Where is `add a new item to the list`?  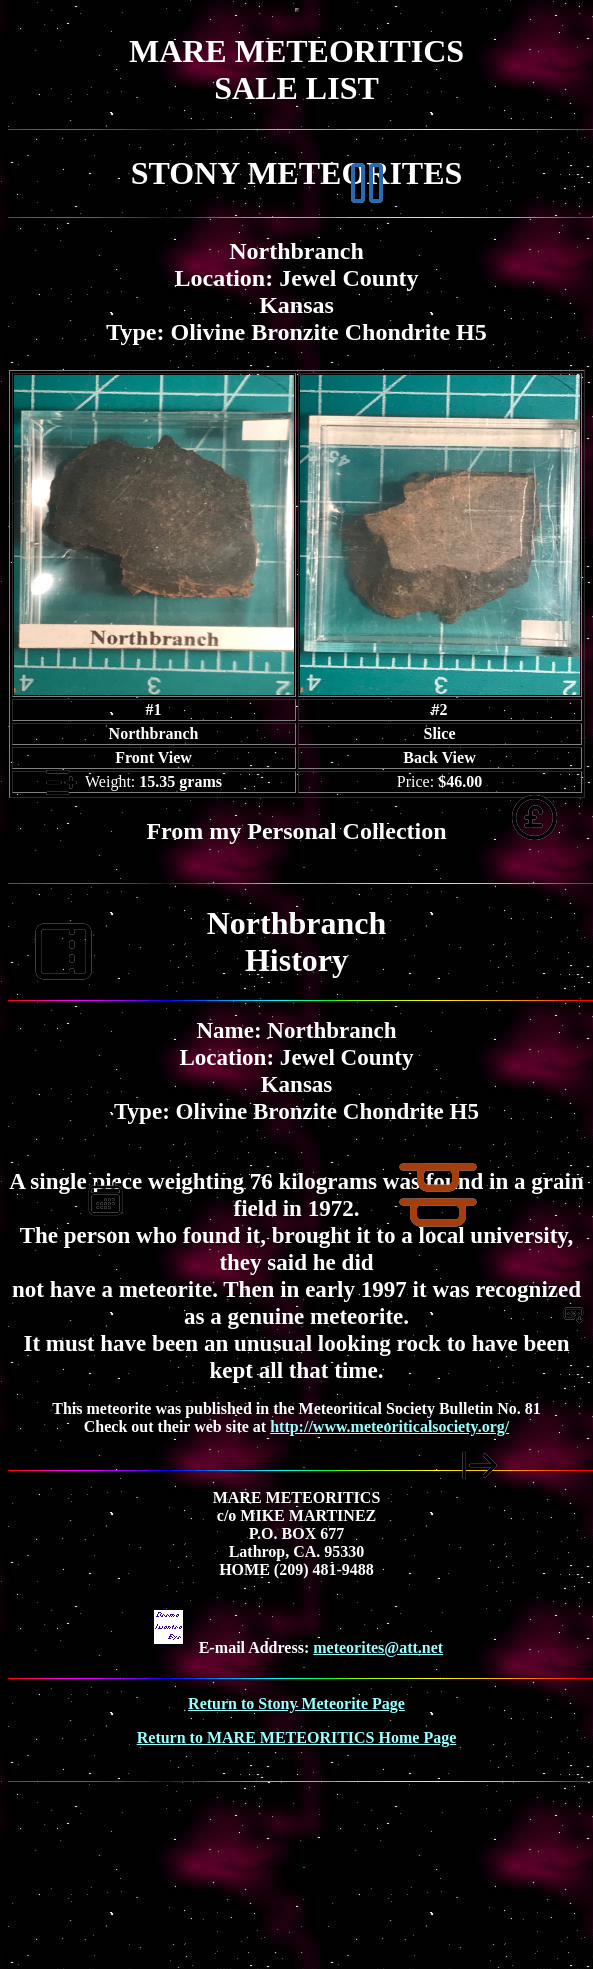
add a new item to the list is located at coordinates (61, 782).